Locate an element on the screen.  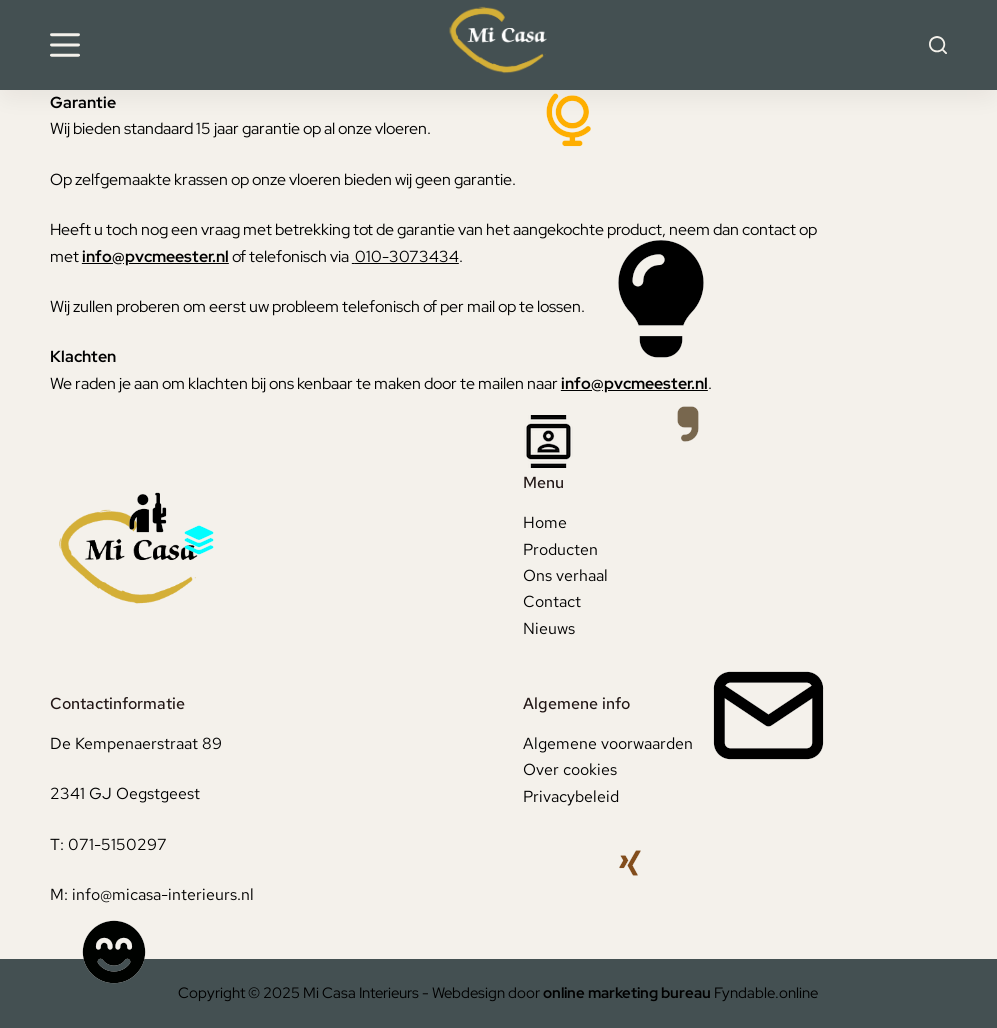
add a positive reaction or emoji is located at coordinates (114, 952).